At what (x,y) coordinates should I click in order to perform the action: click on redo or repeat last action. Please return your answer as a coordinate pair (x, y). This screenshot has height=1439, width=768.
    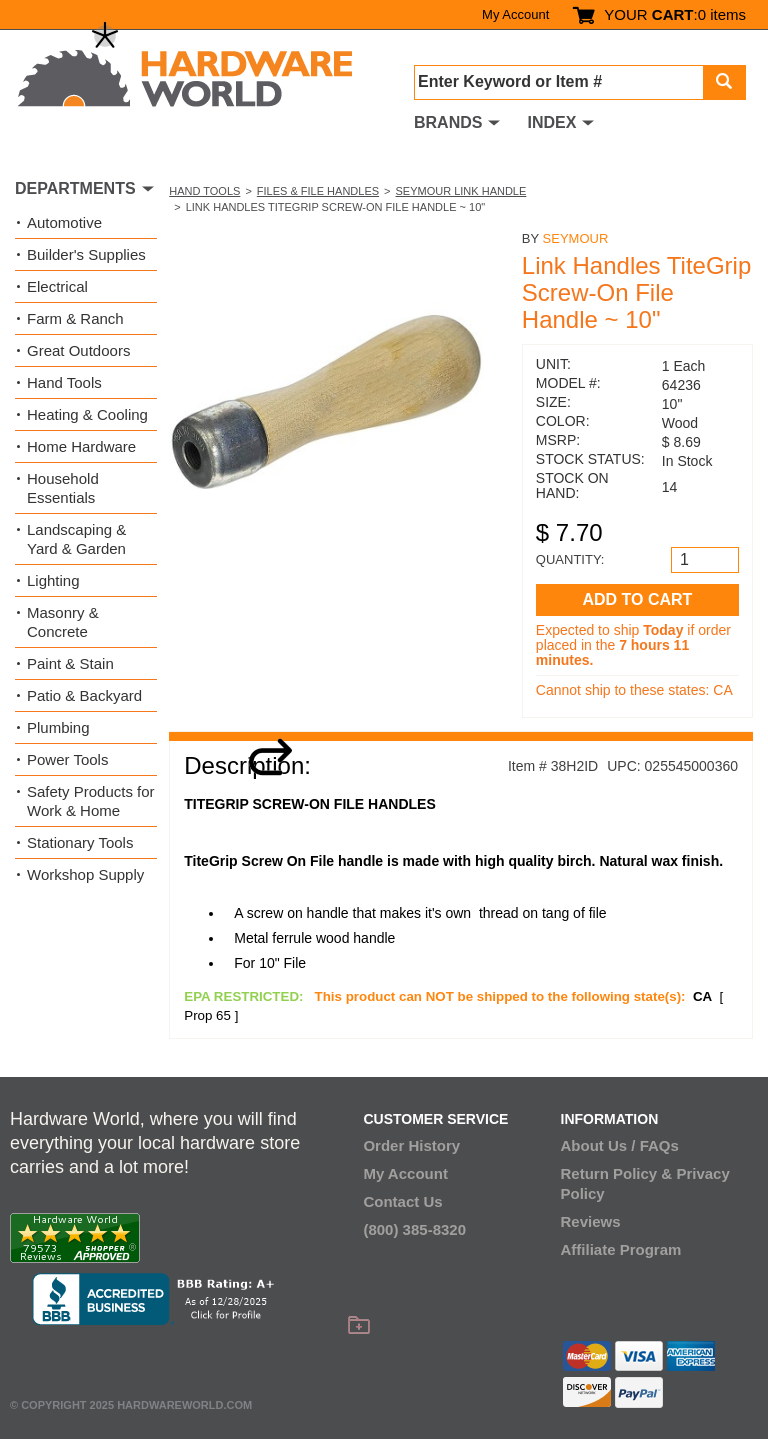
    Looking at the image, I should click on (270, 758).